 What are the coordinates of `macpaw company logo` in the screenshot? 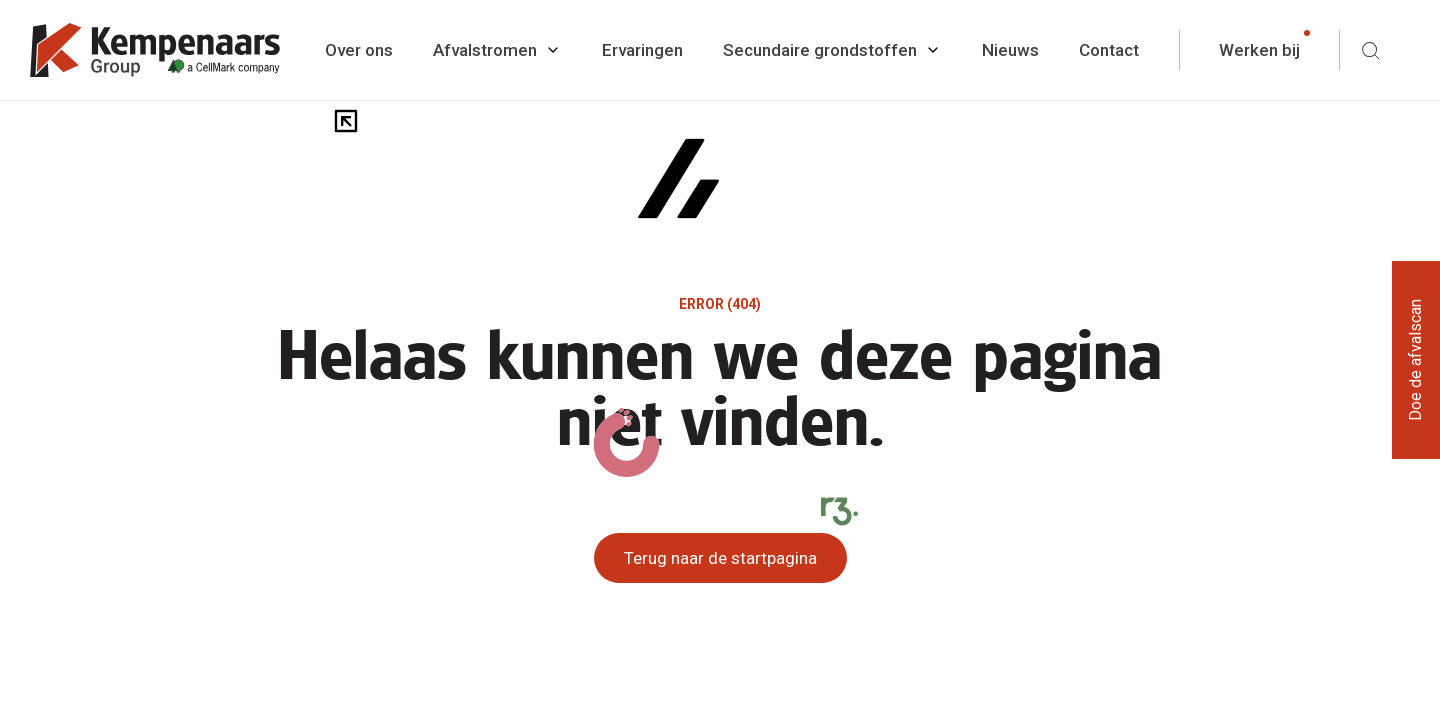 It's located at (626, 442).